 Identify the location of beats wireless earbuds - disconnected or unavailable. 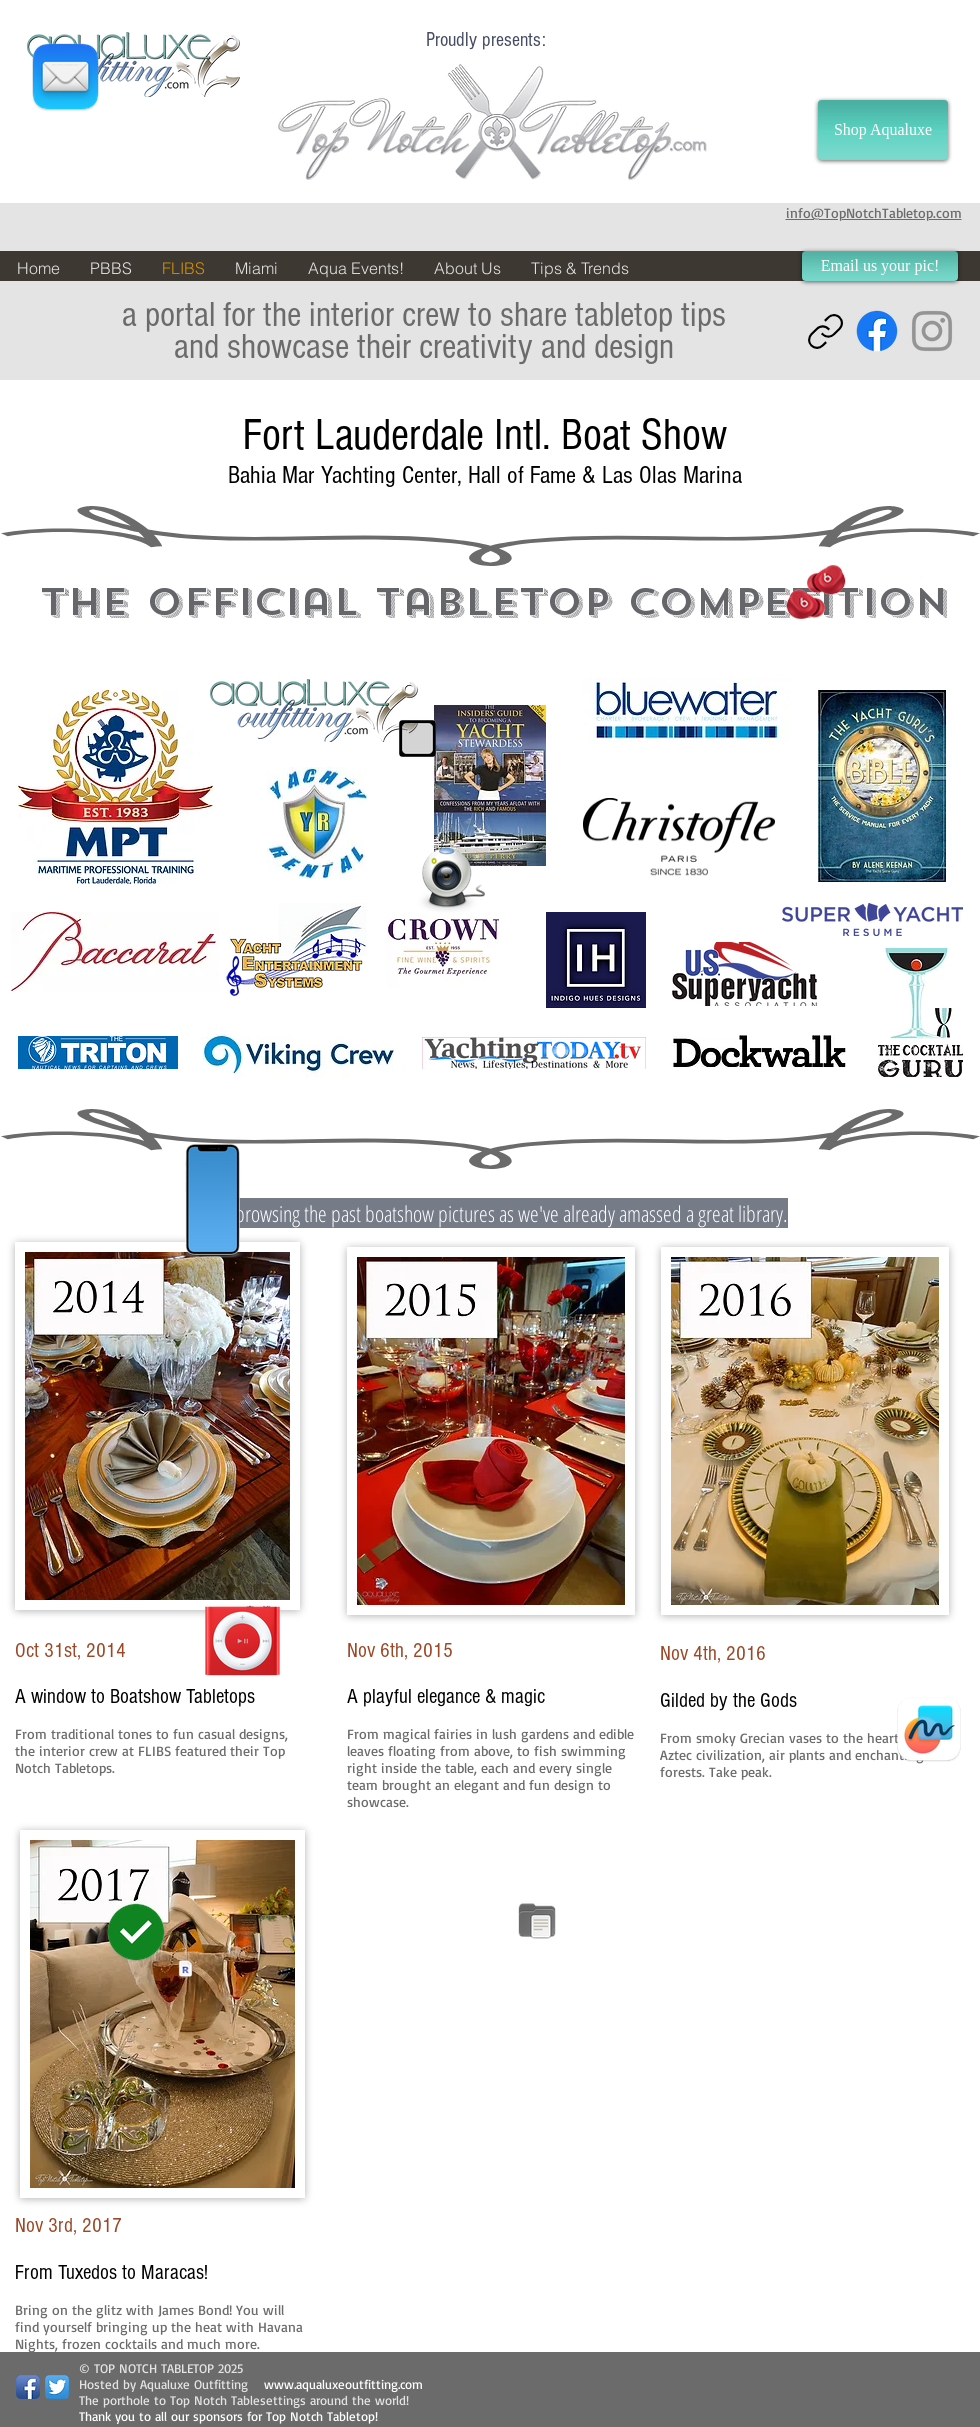
(816, 592).